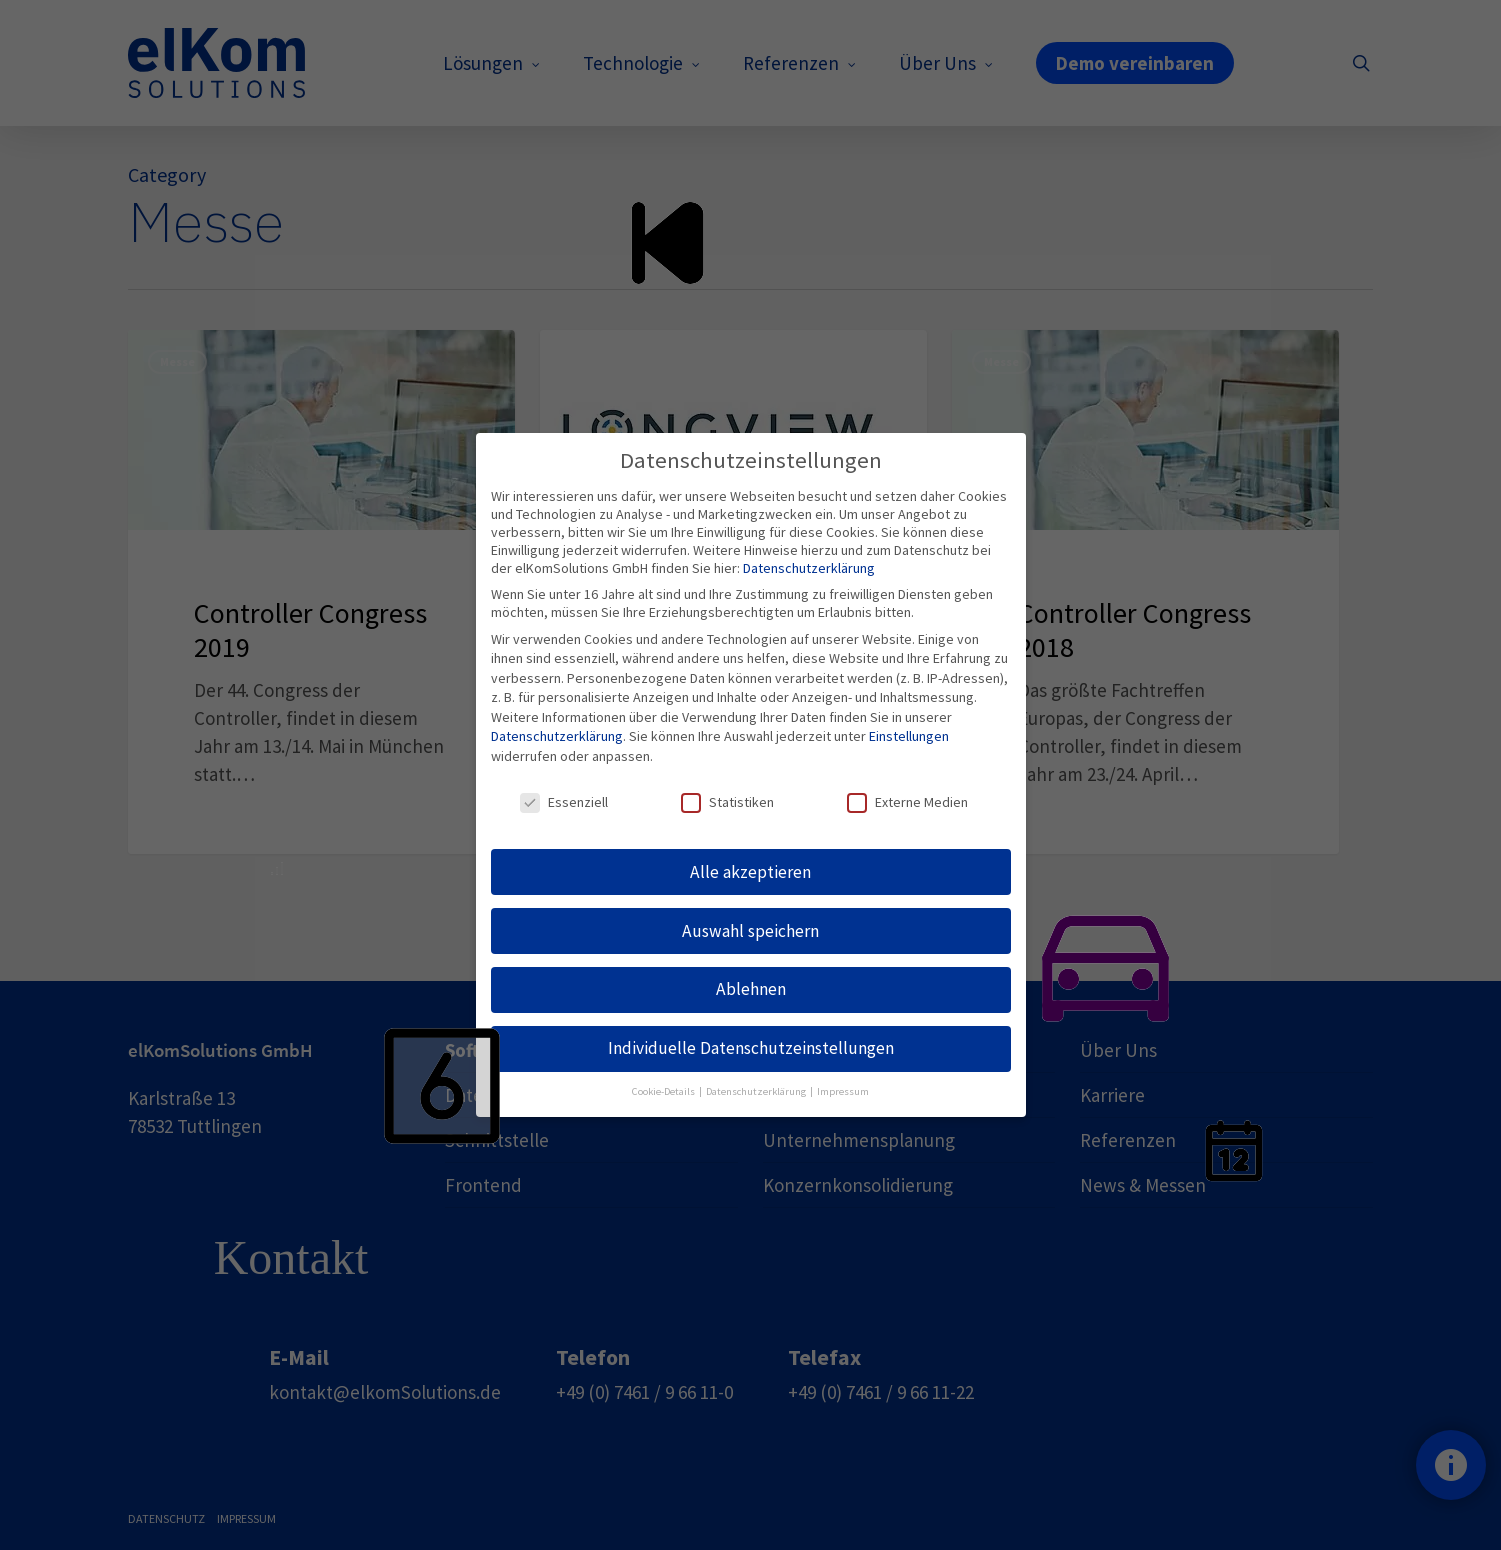 Image resolution: width=1501 pixels, height=1550 pixels. What do you see at coordinates (283, 865) in the screenshot?
I see `indicates medium cellular signal strength` at bounding box center [283, 865].